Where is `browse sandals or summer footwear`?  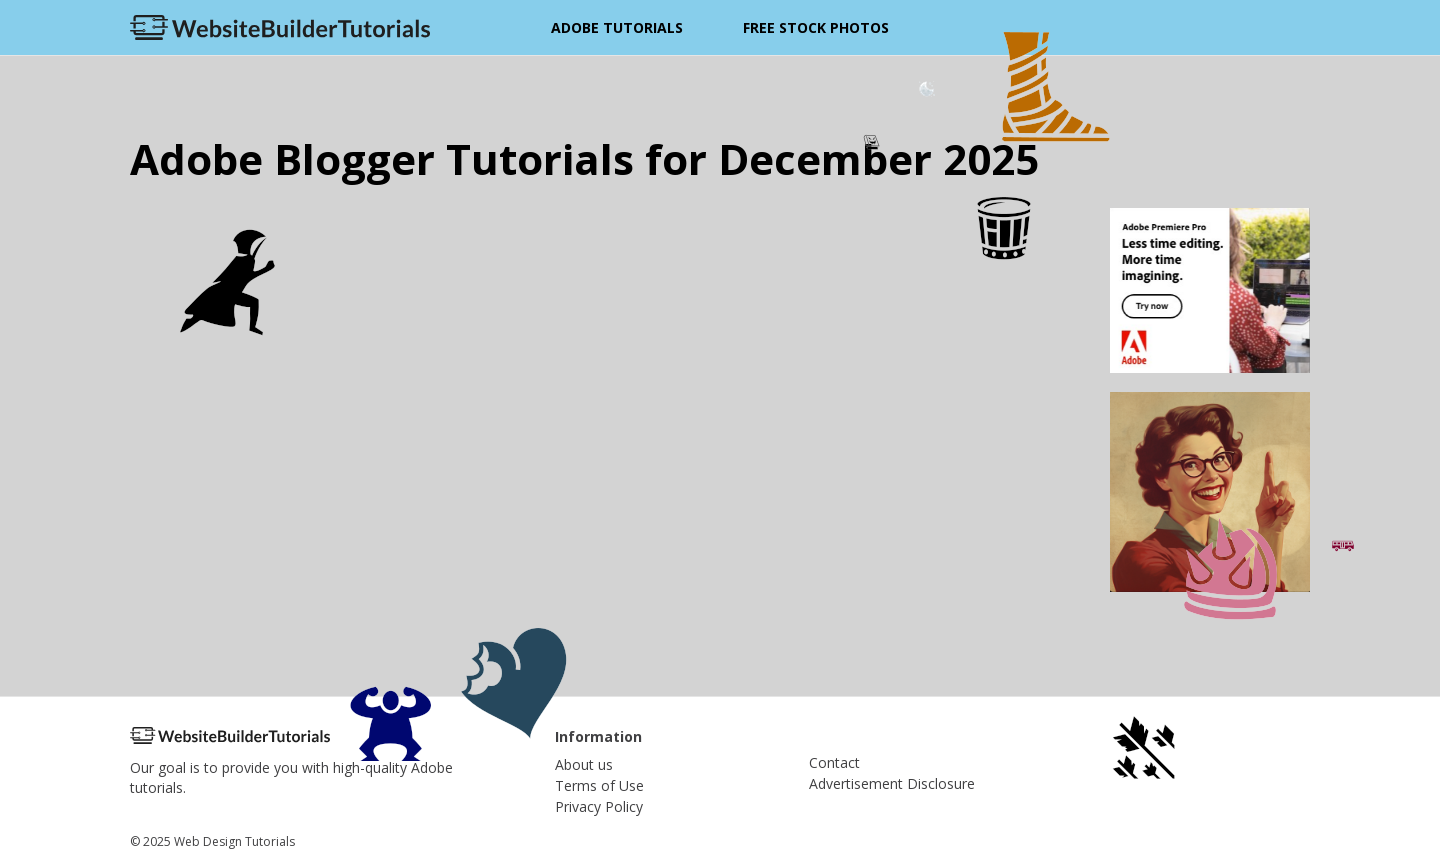 browse sandals or summer footwear is located at coordinates (1055, 87).